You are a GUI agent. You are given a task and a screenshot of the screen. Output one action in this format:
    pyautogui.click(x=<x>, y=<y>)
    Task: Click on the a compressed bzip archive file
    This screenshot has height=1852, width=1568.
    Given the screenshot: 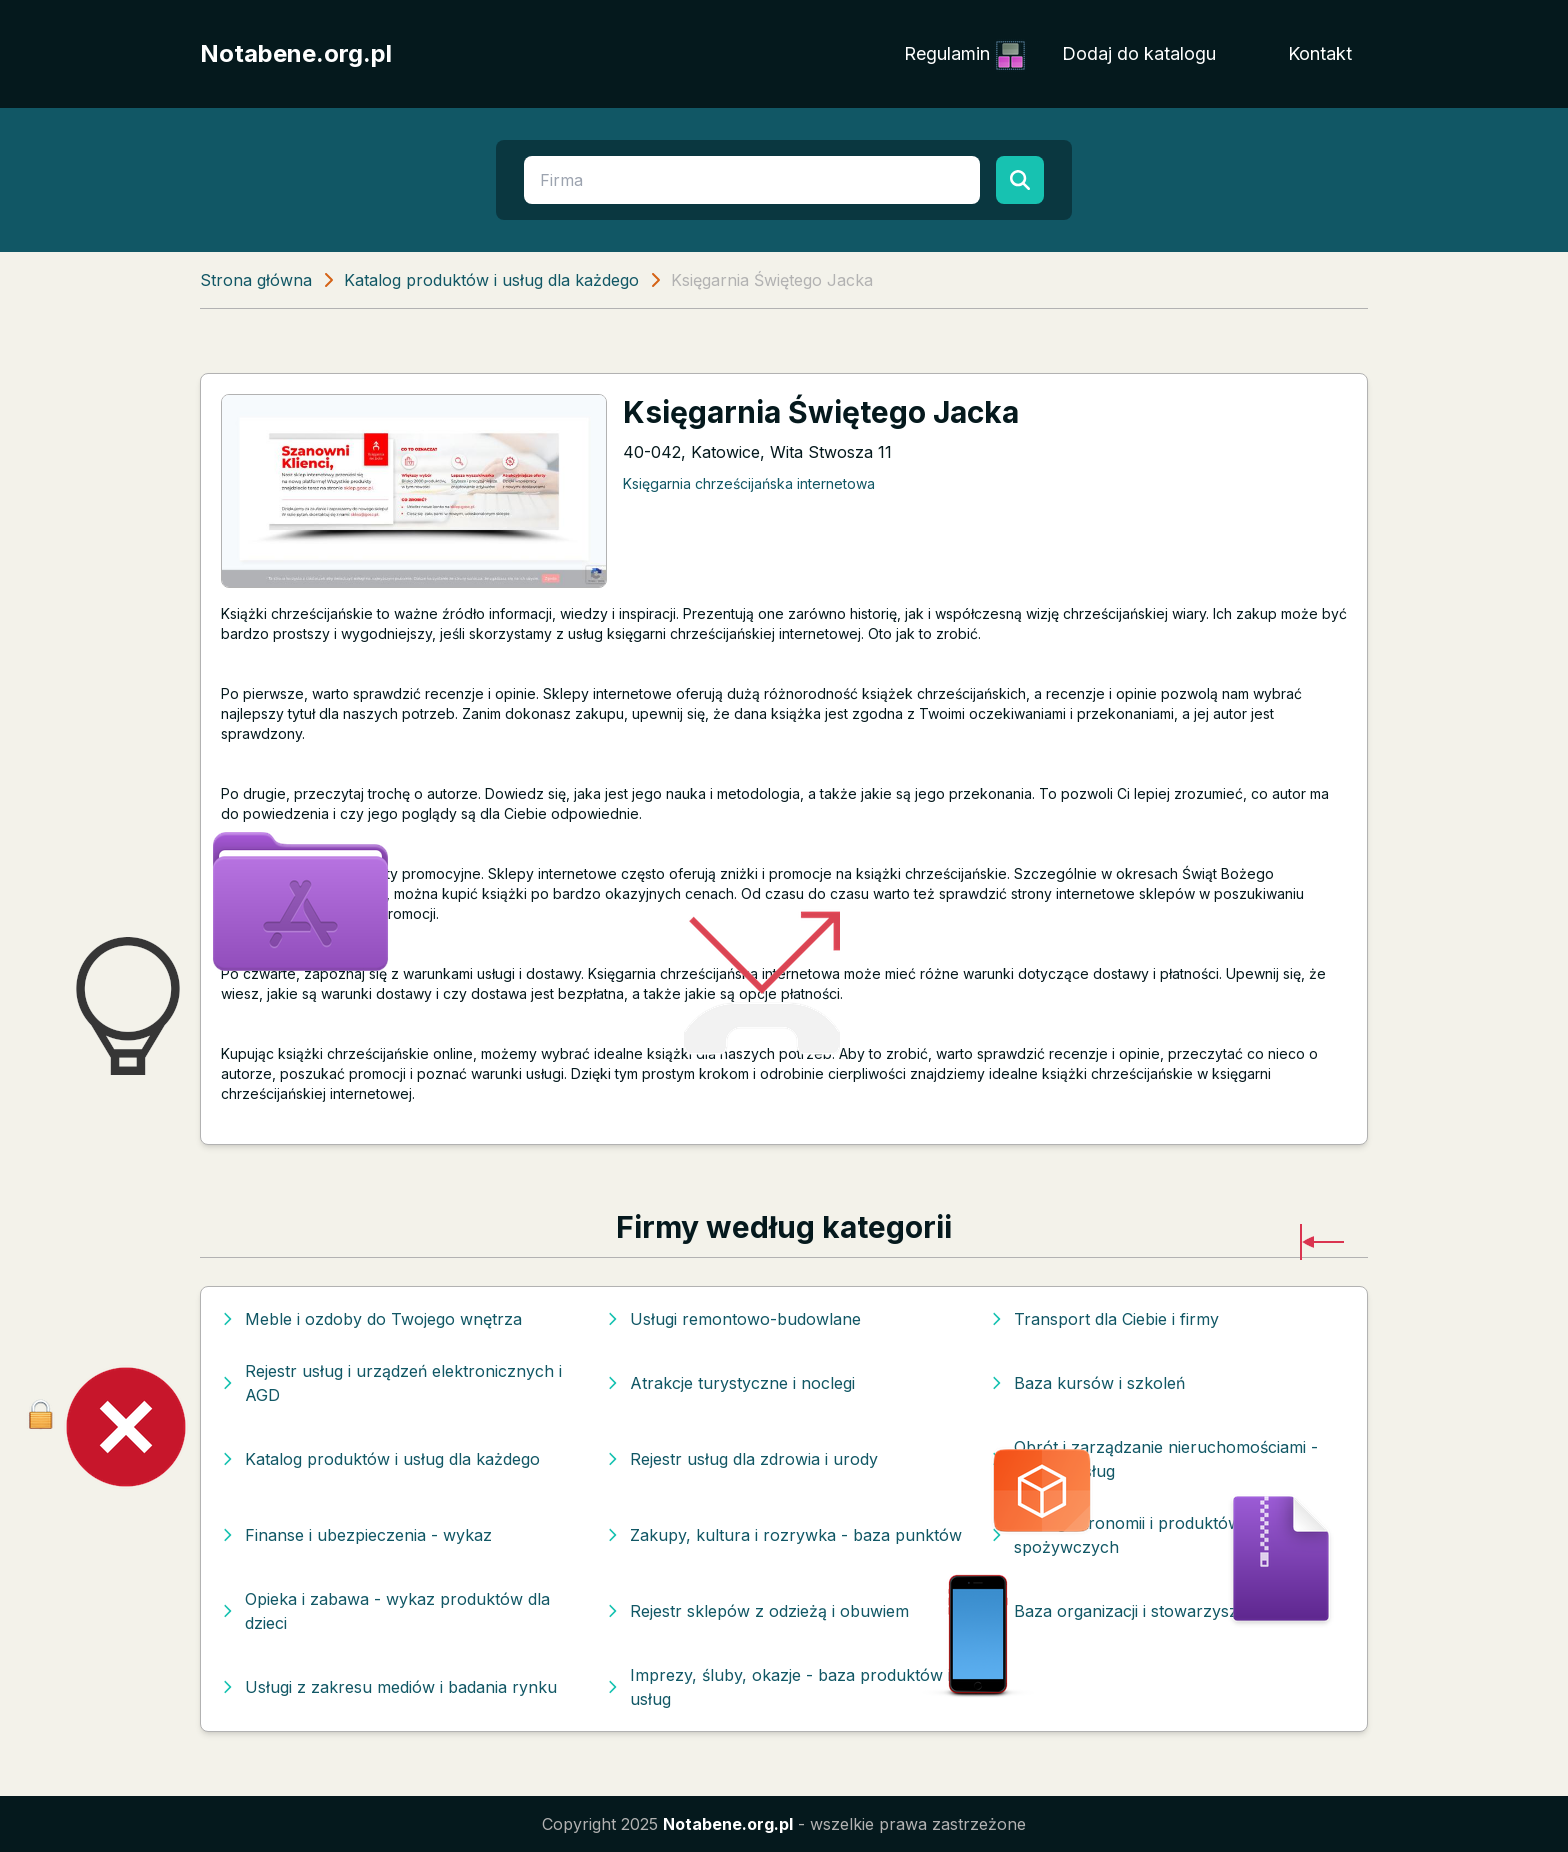 What is the action you would take?
    pyautogui.click(x=1281, y=1561)
    